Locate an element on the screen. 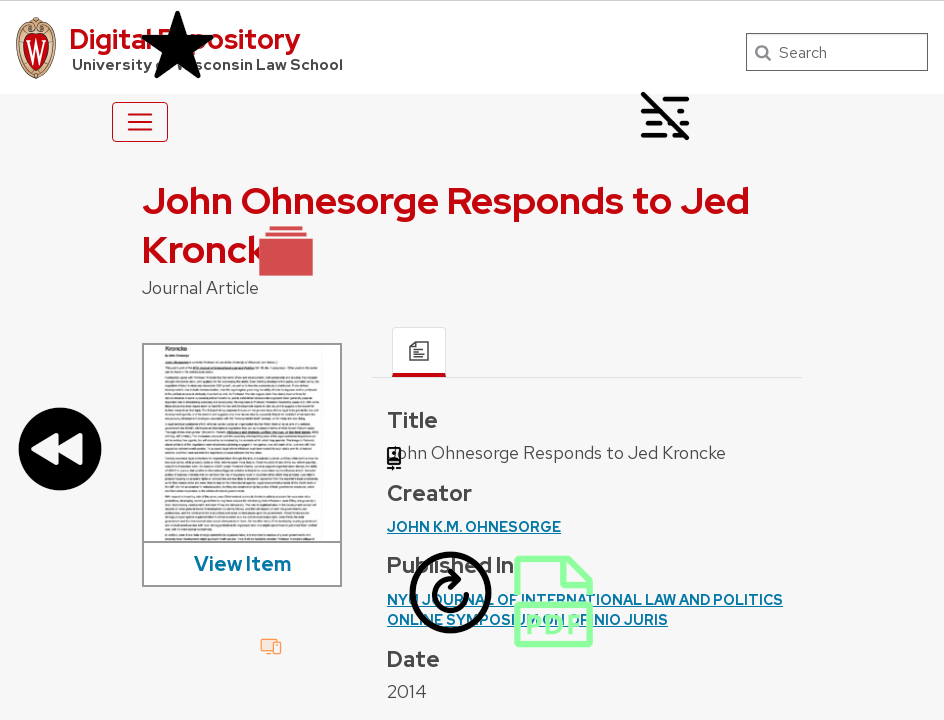 The height and width of the screenshot is (720, 944). add to favorites is located at coordinates (177, 44).